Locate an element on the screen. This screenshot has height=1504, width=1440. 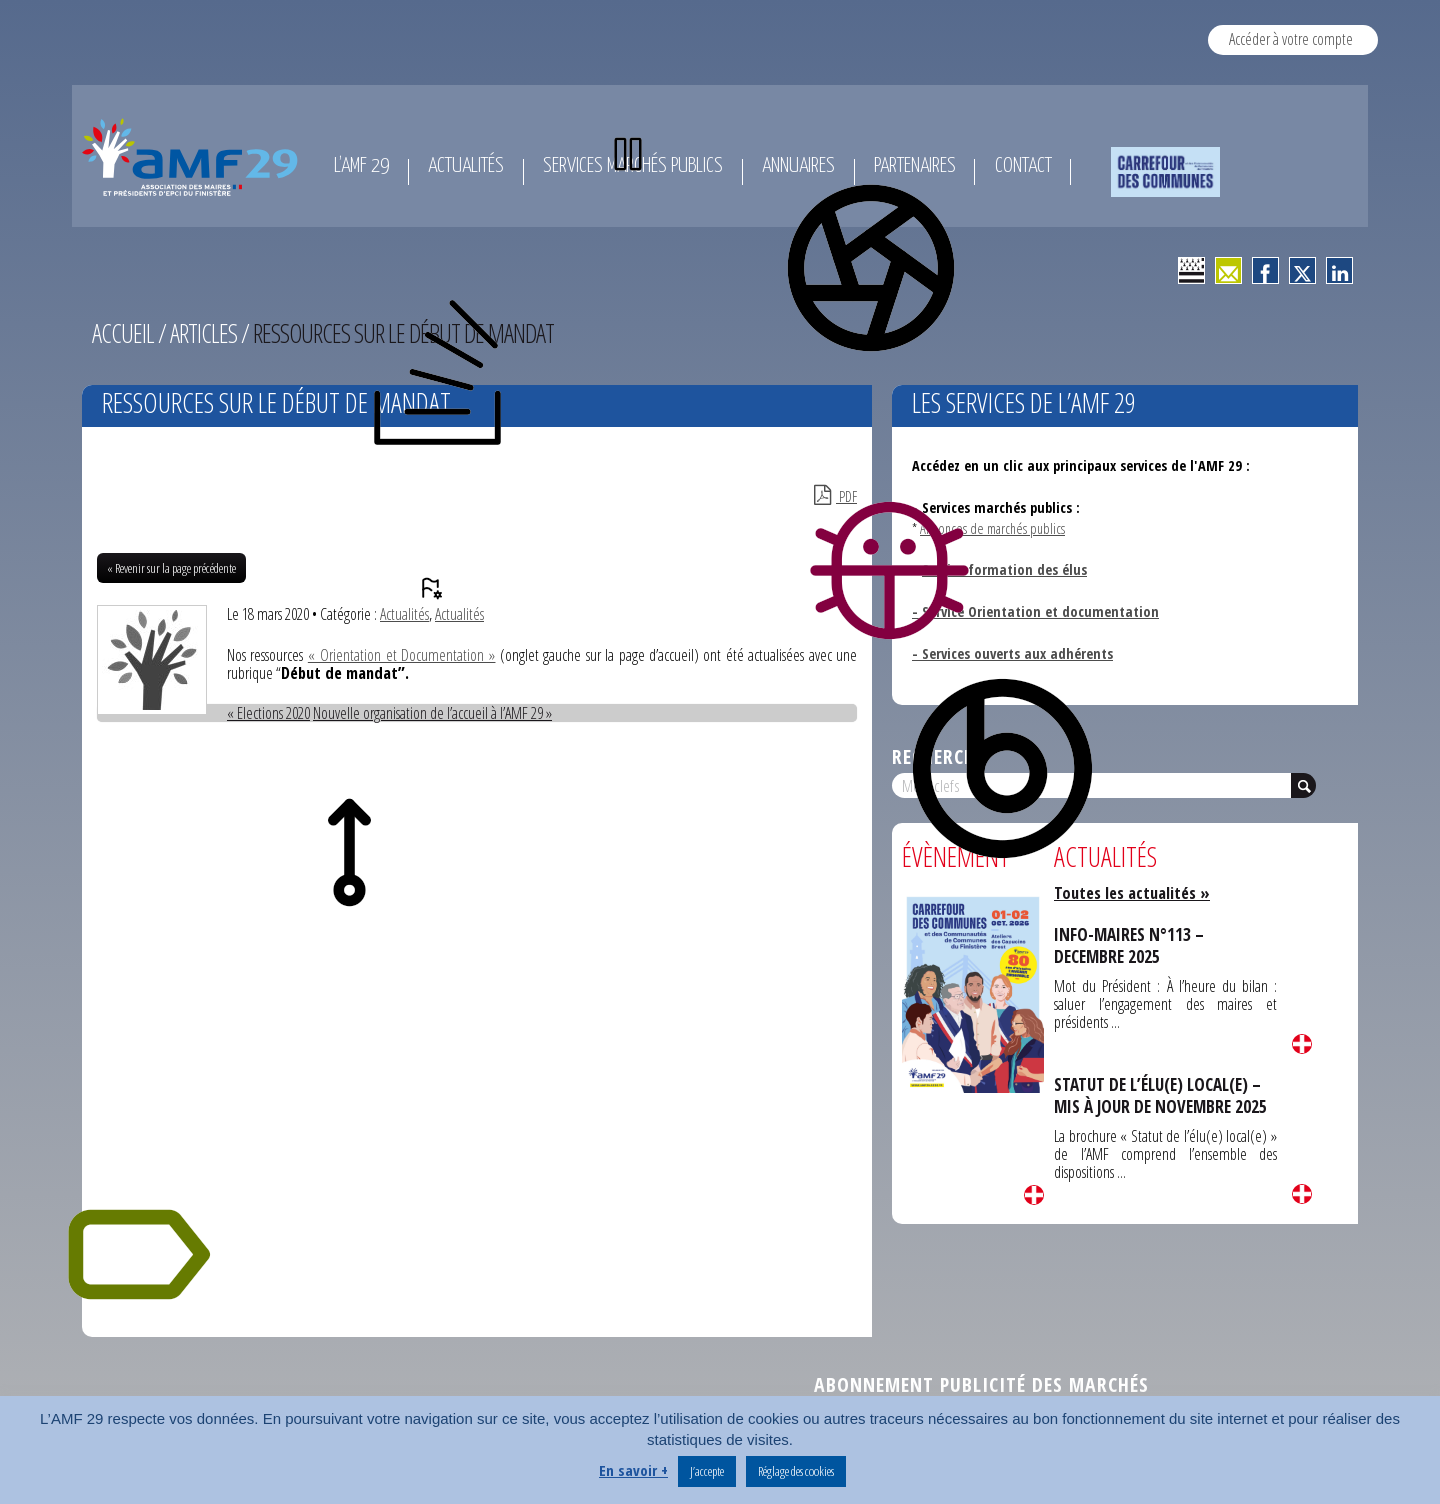
add a label or tag to an item is located at coordinates (135, 1254).